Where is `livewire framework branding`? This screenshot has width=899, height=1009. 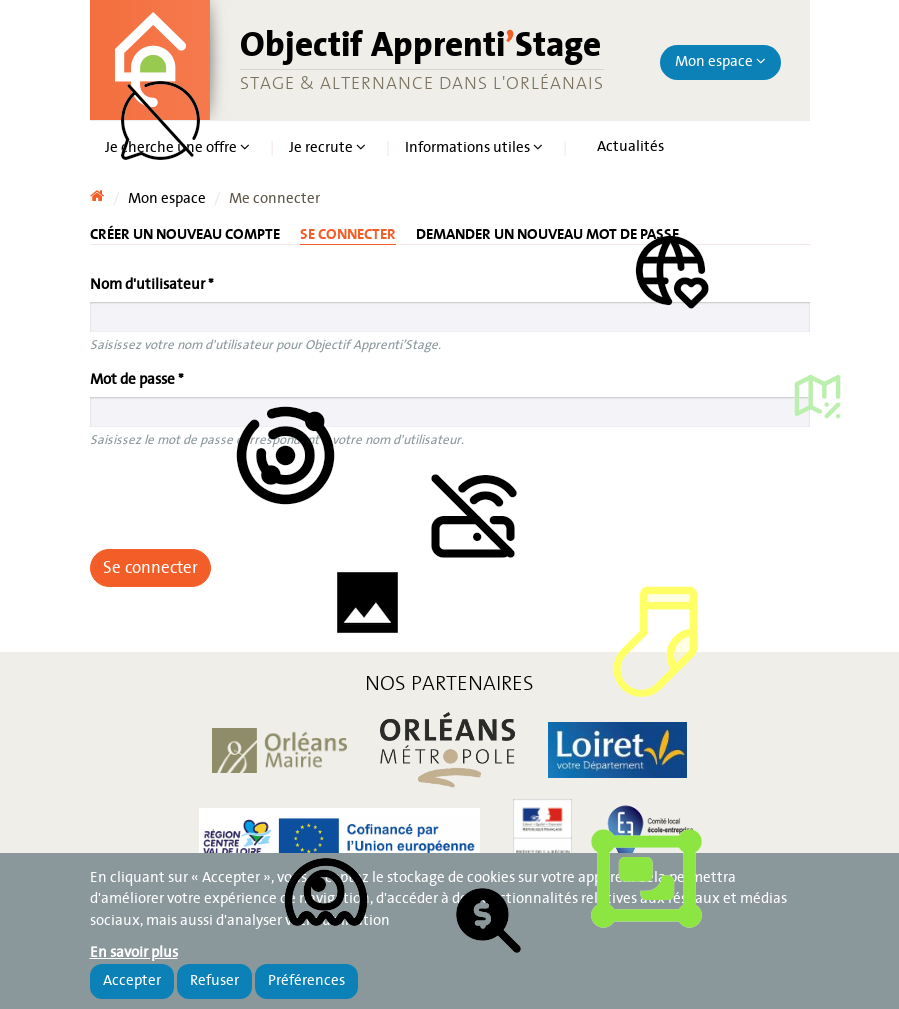
livewire framework branding is located at coordinates (326, 892).